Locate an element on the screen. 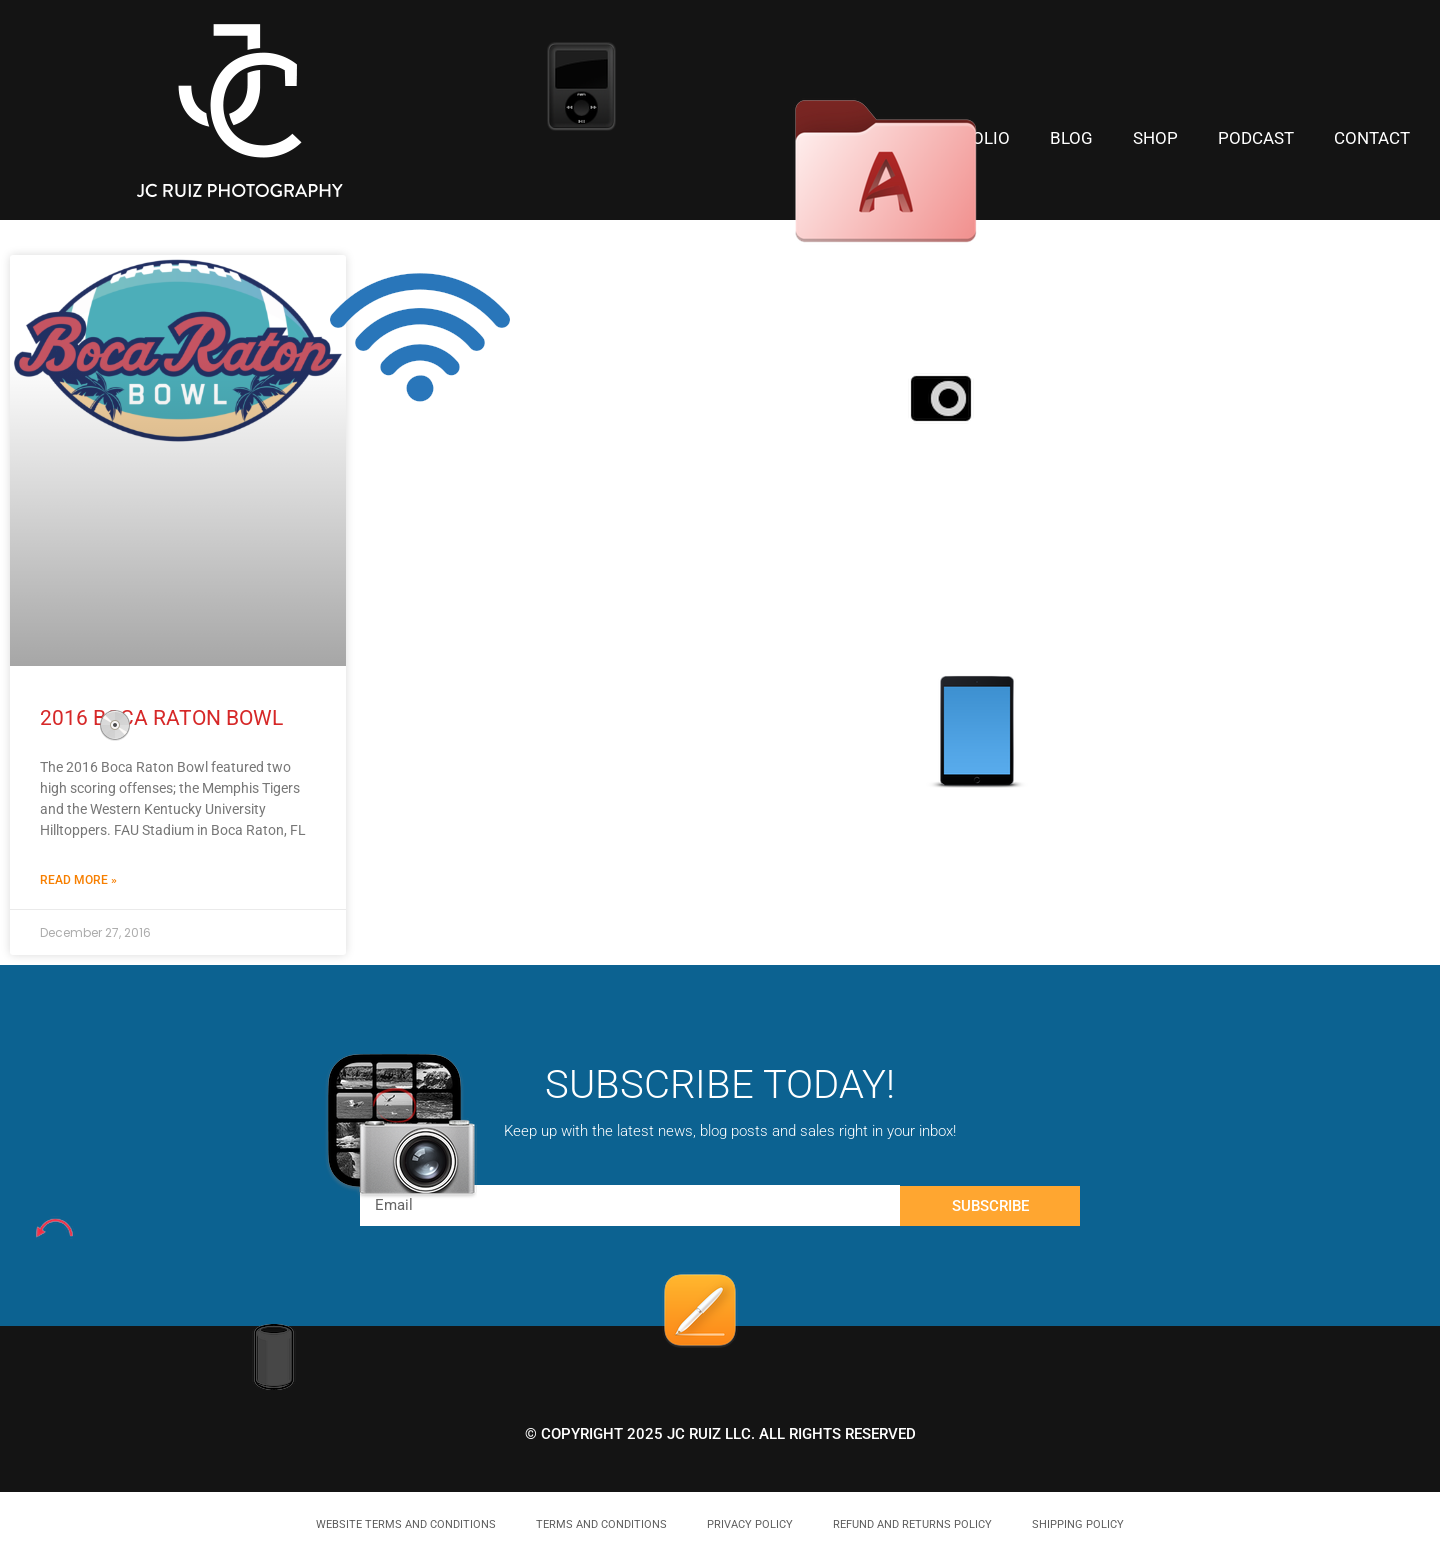  manage connected iPad mini device is located at coordinates (977, 721).